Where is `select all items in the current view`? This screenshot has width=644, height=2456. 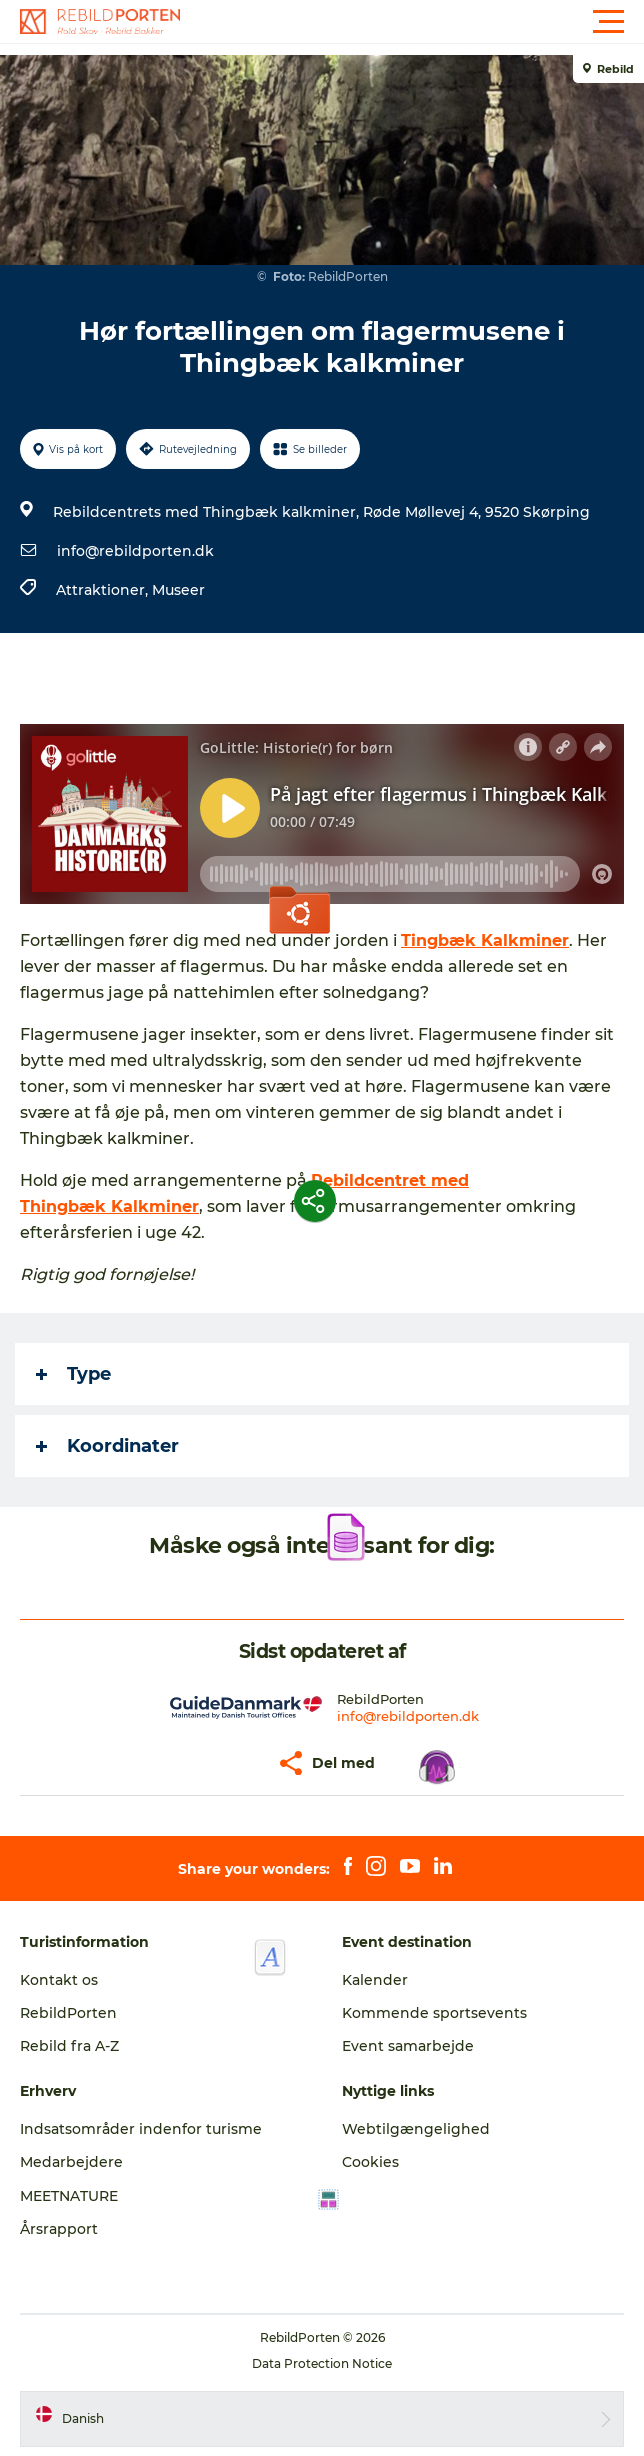
select all items in the current view is located at coordinates (328, 2199).